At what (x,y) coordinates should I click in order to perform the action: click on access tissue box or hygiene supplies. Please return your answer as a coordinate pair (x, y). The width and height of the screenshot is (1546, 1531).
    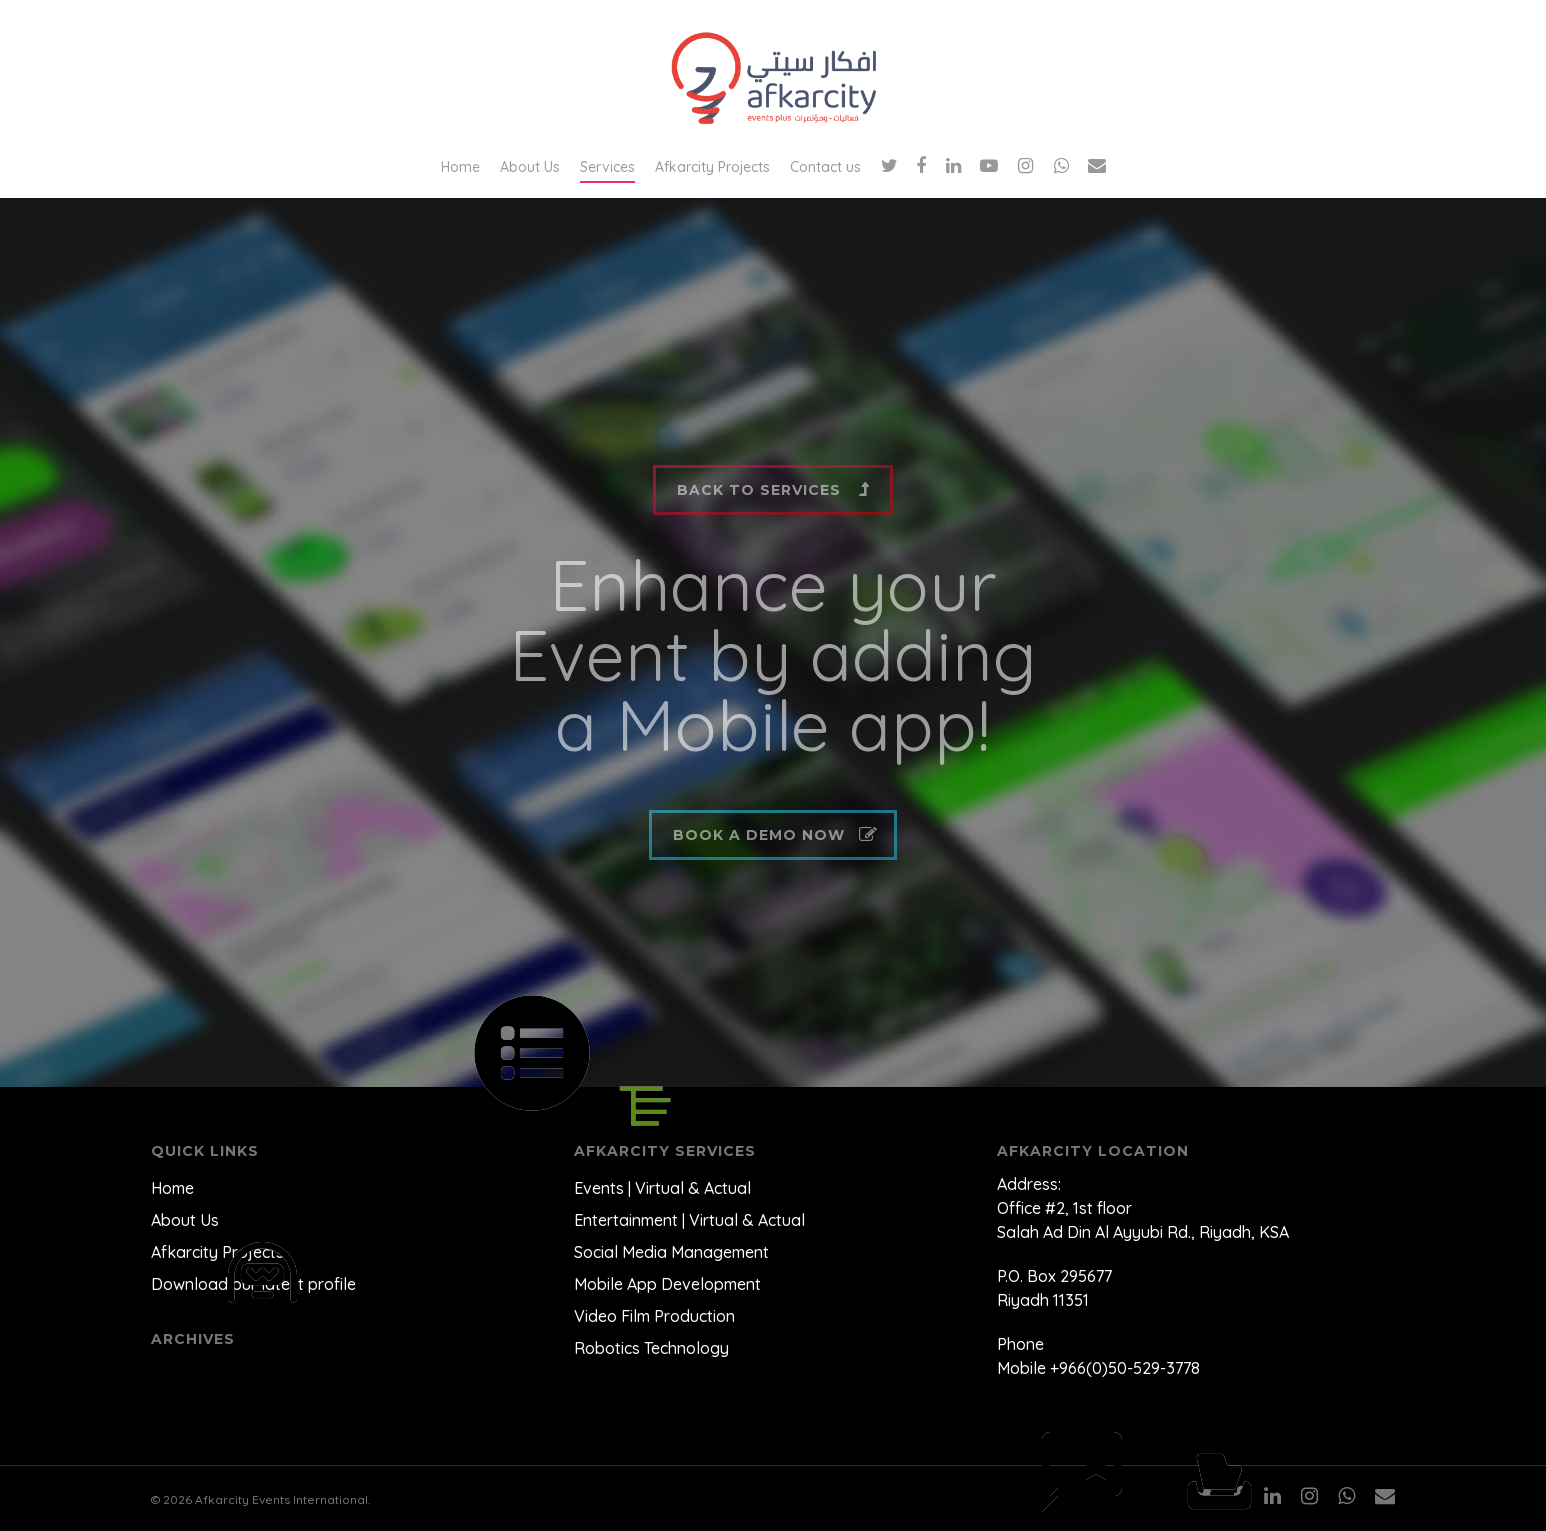
    Looking at the image, I should click on (1219, 1481).